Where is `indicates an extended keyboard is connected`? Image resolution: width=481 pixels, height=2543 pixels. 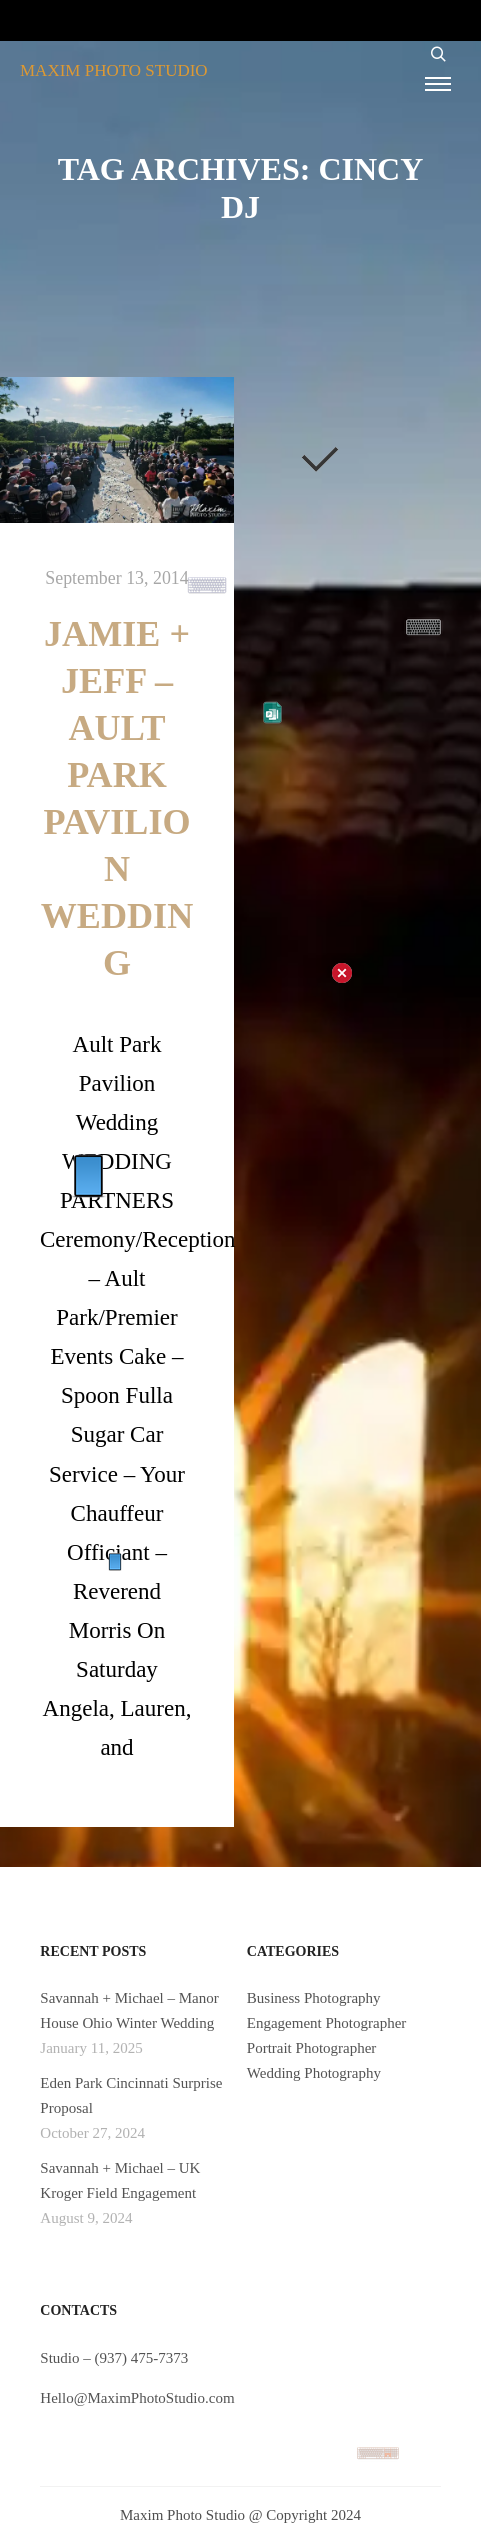 indicates an extended keyboard is connected is located at coordinates (423, 627).